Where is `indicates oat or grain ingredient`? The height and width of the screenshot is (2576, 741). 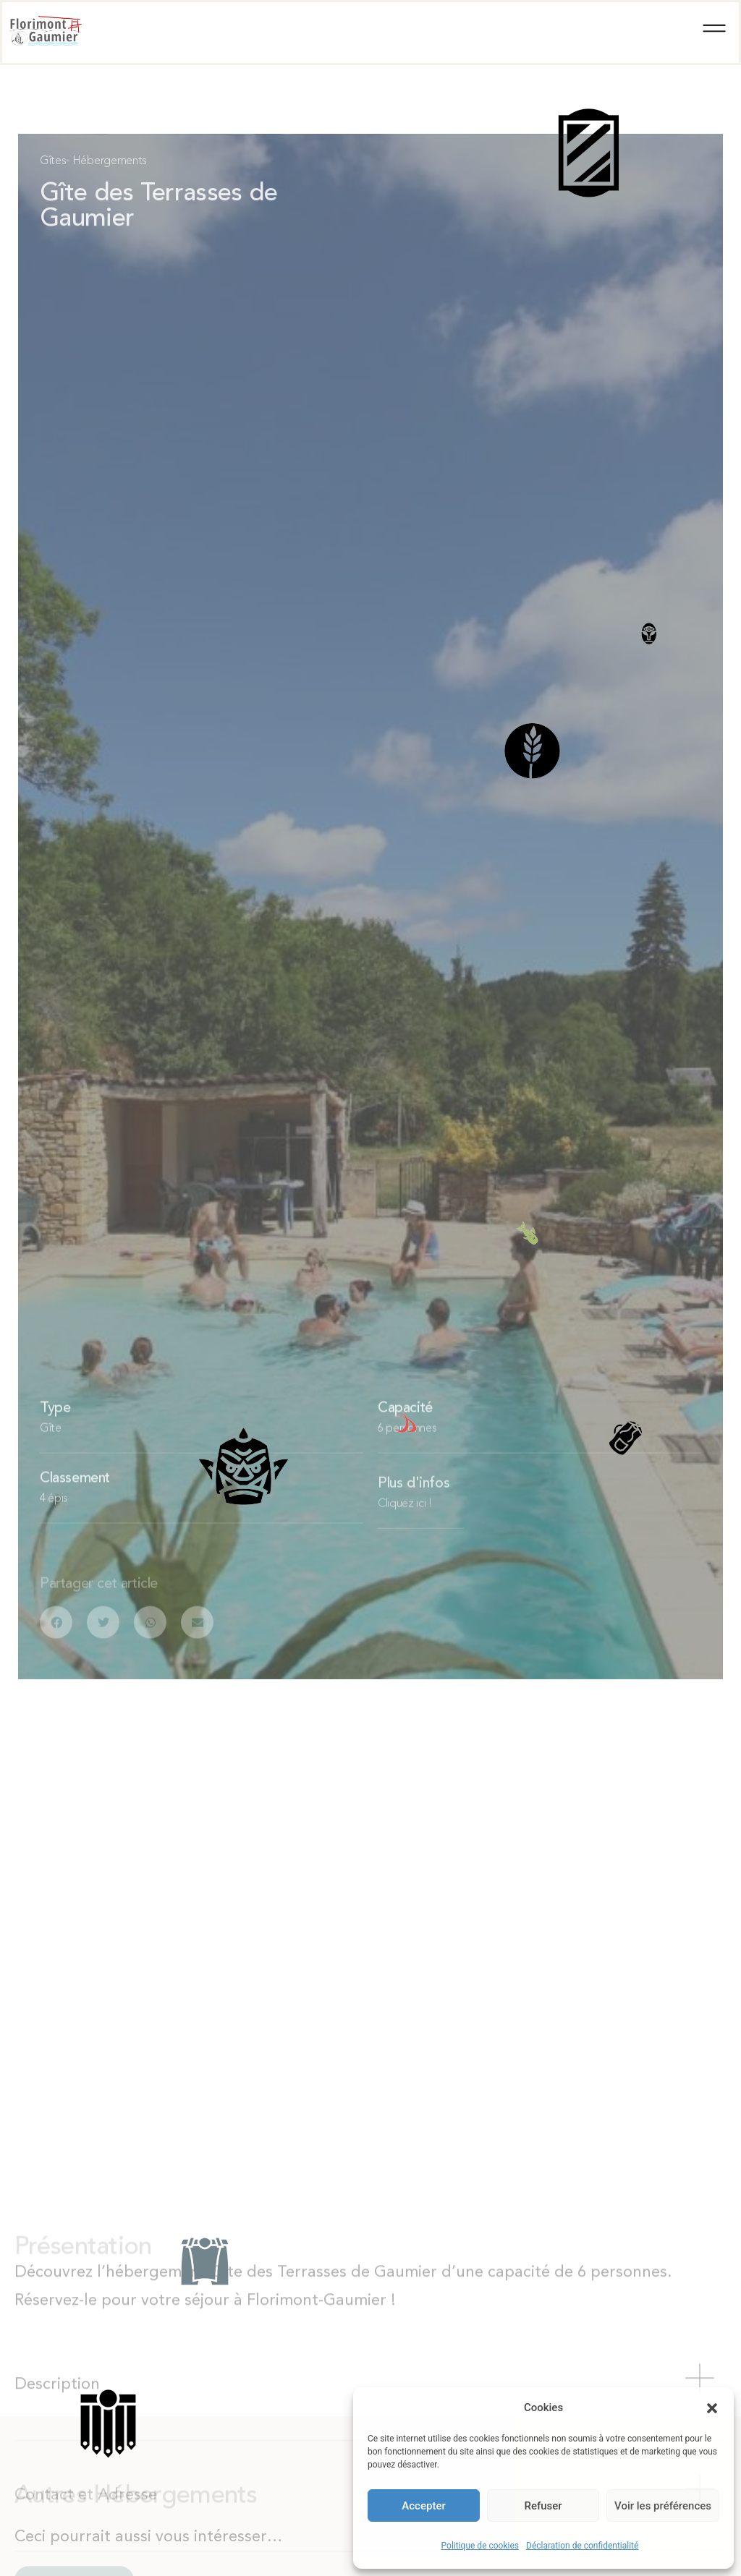
indicates oat or grain ingredient is located at coordinates (532, 750).